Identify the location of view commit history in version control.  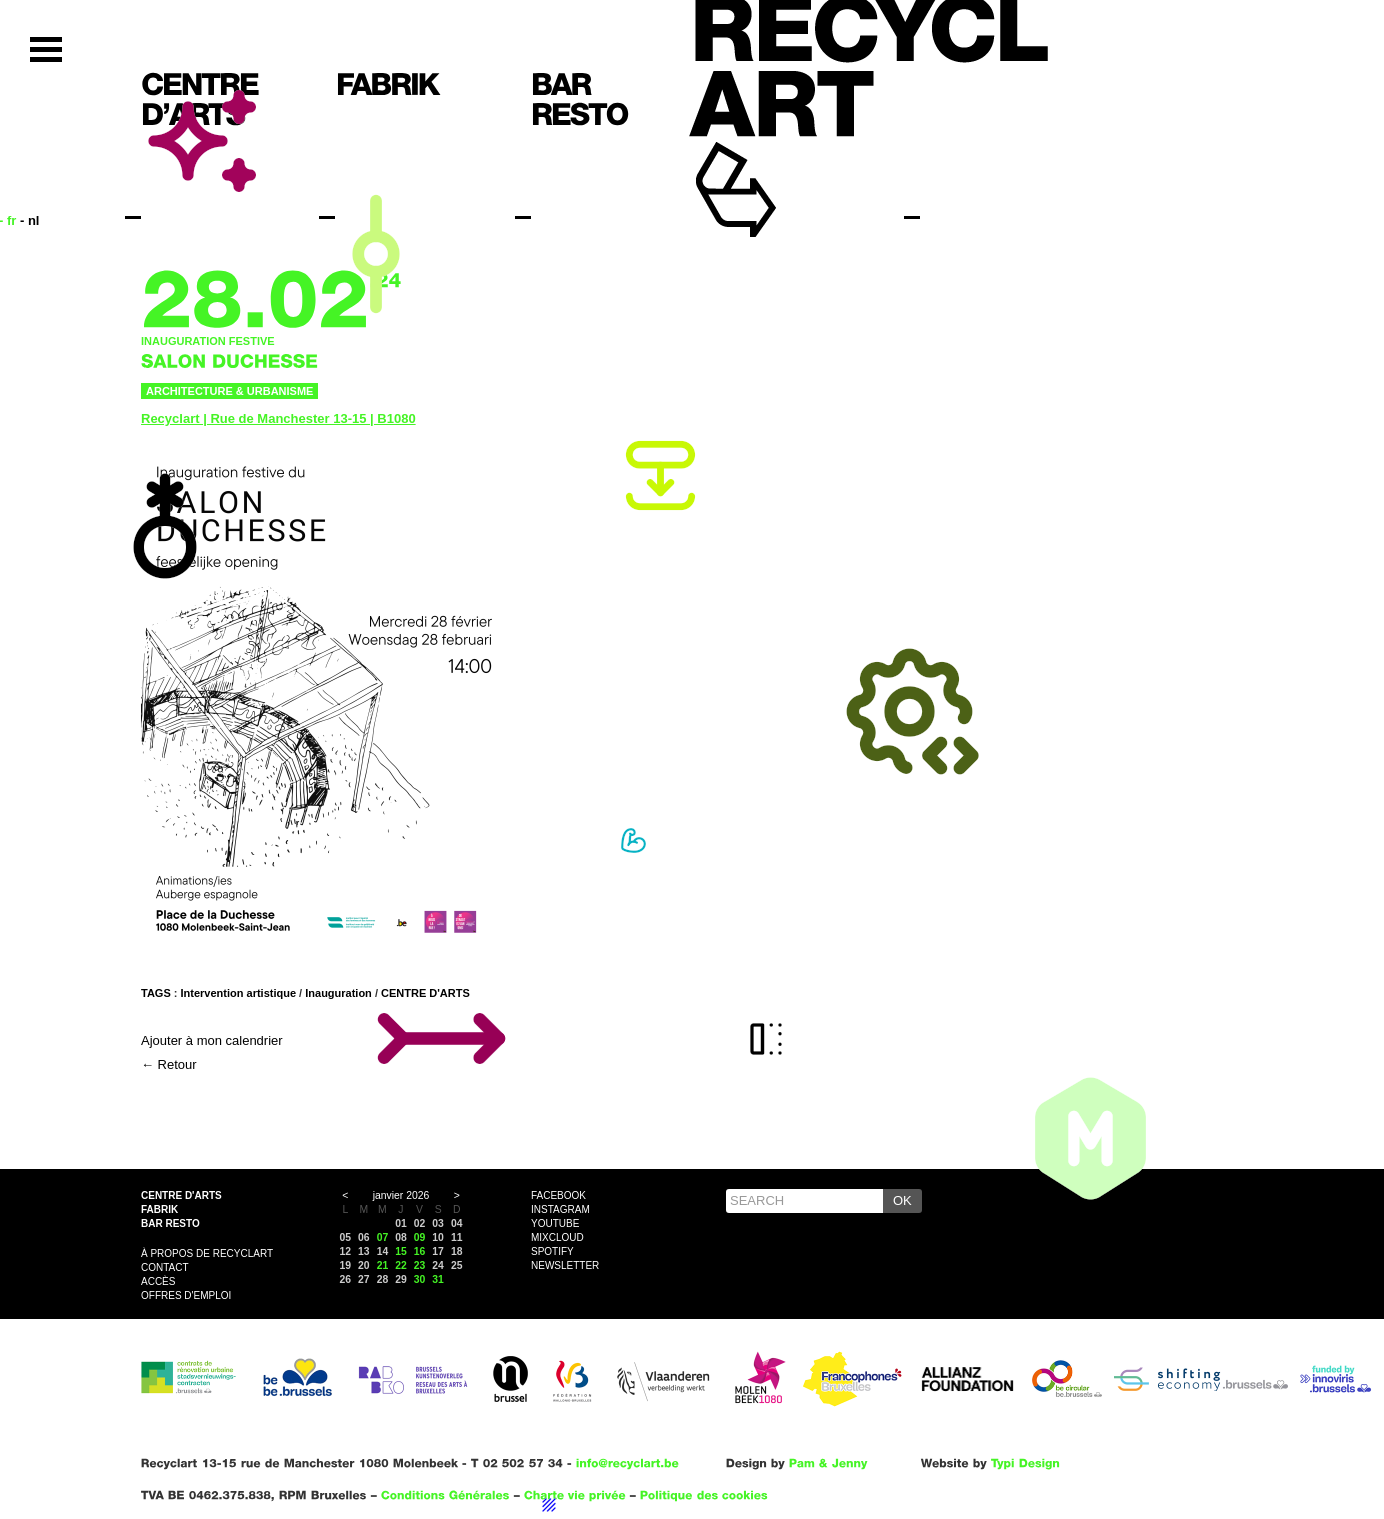
(376, 254).